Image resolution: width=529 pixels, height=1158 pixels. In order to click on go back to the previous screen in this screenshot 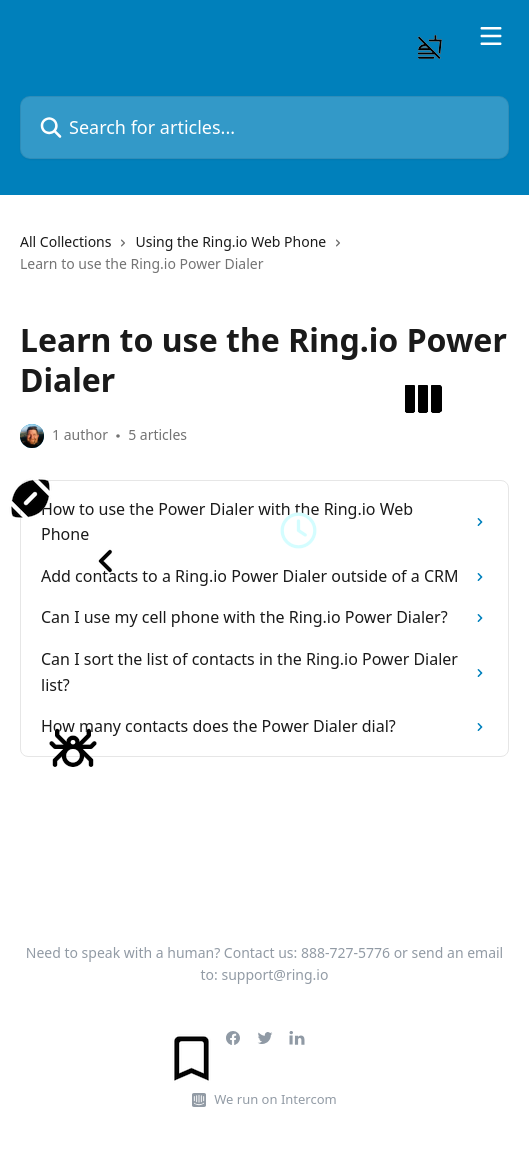, I will do `click(106, 561)`.